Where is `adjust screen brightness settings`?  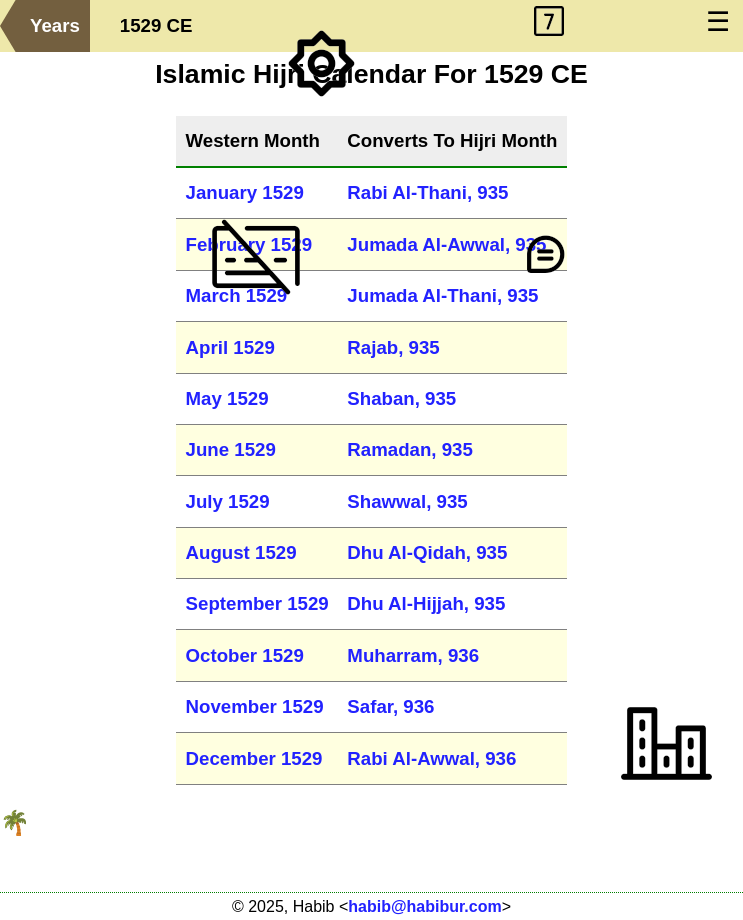 adjust screen brightness settings is located at coordinates (321, 63).